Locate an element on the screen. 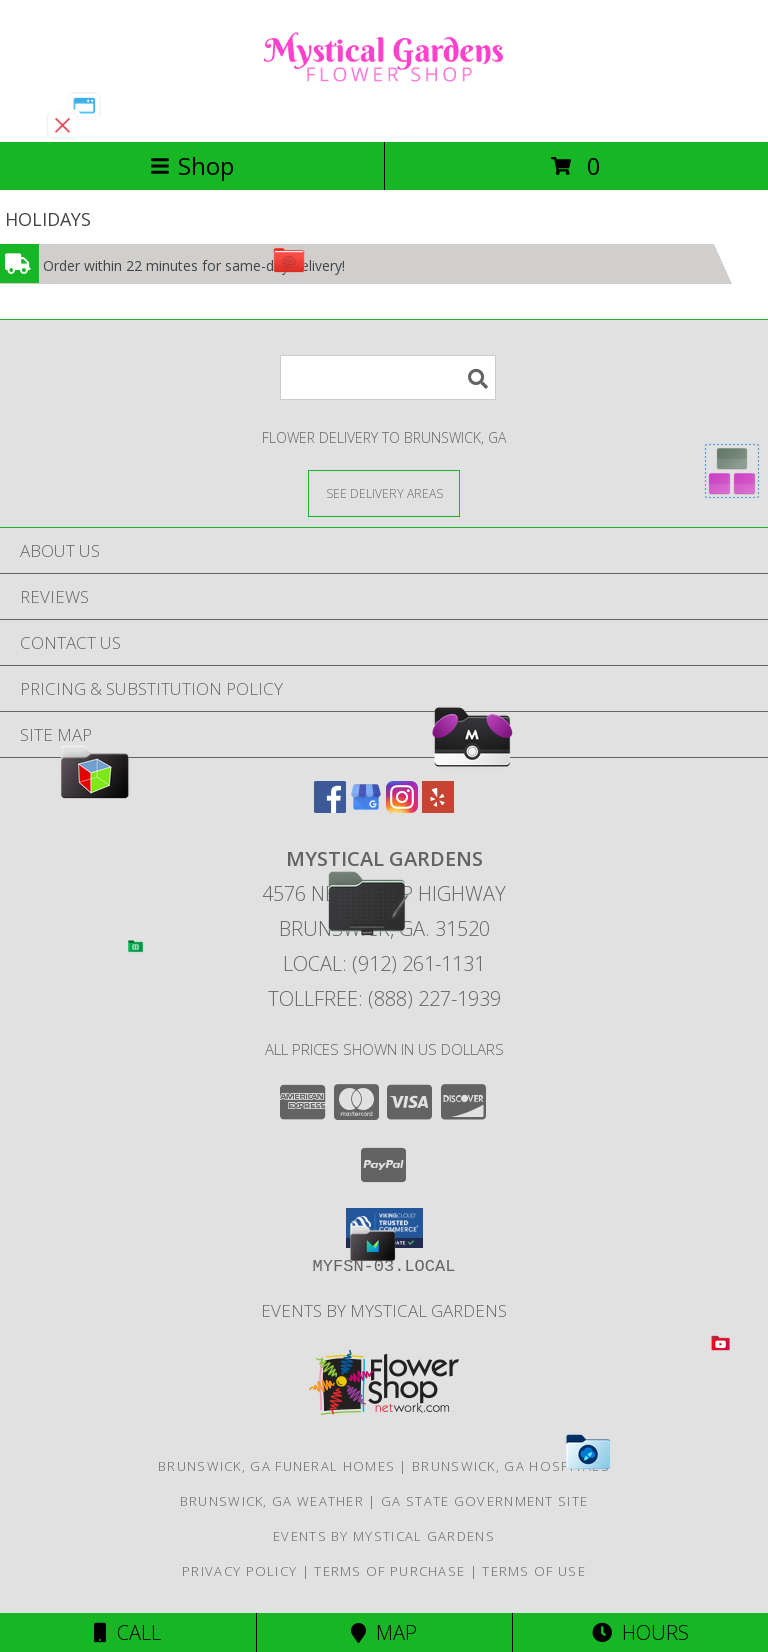 The height and width of the screenshot is (1652, 768). open gtk folder is located at coordinates (94, 773).